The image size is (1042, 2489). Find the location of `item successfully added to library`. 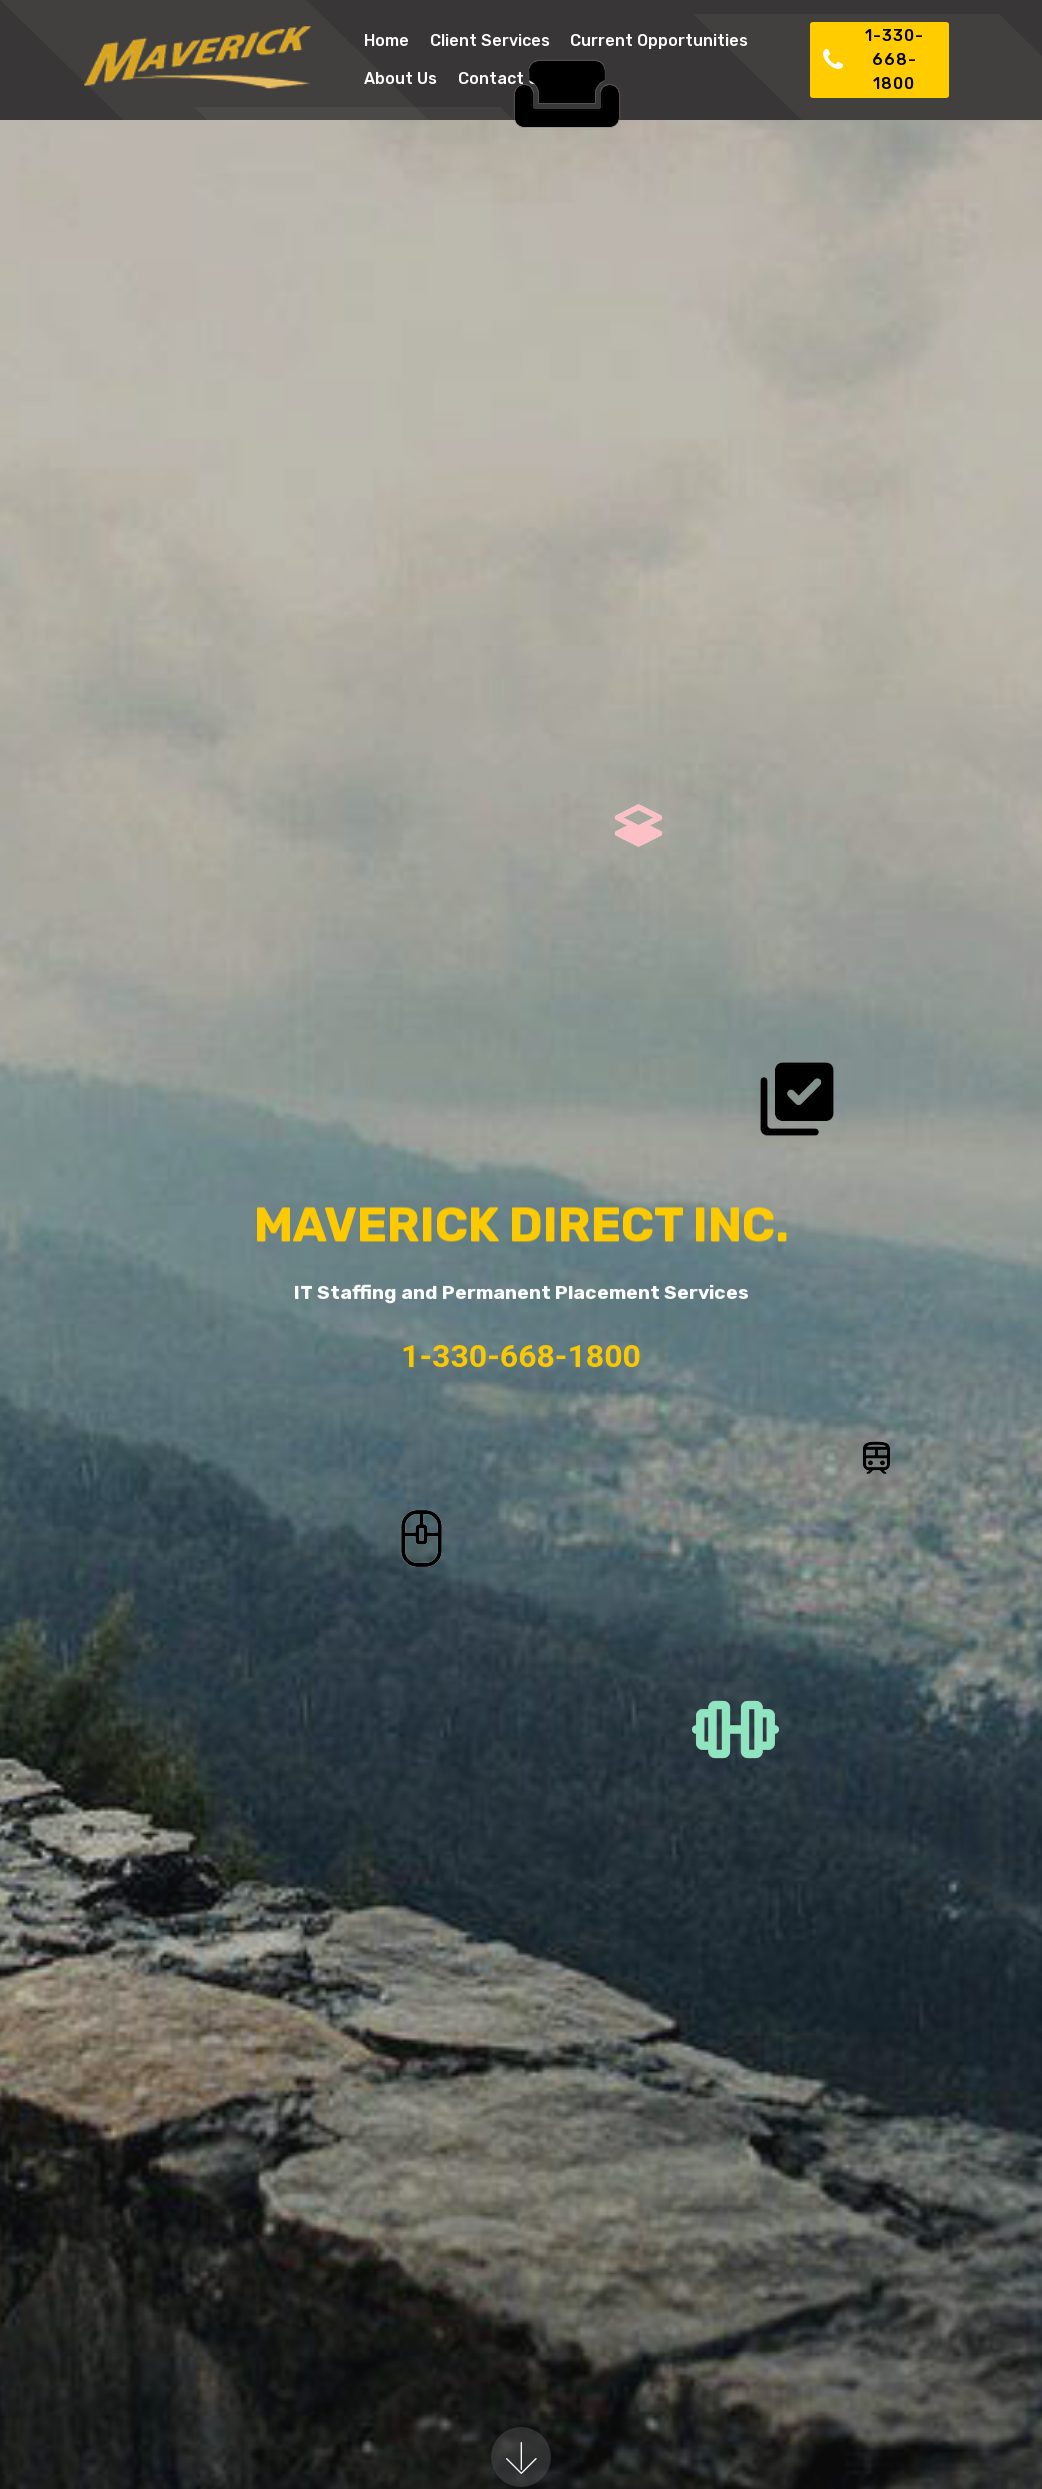

item successfully added to library is located at coordinates (797, 1099).